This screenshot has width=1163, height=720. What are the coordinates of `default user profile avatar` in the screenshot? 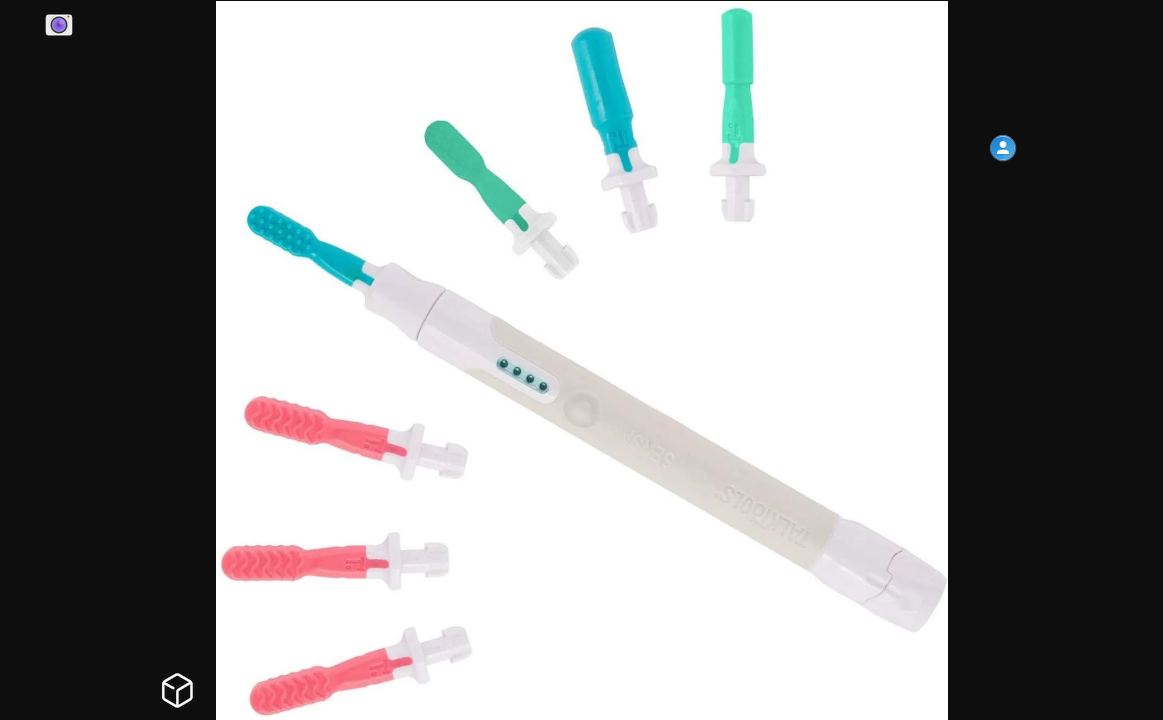 It's located at (1003, 148).